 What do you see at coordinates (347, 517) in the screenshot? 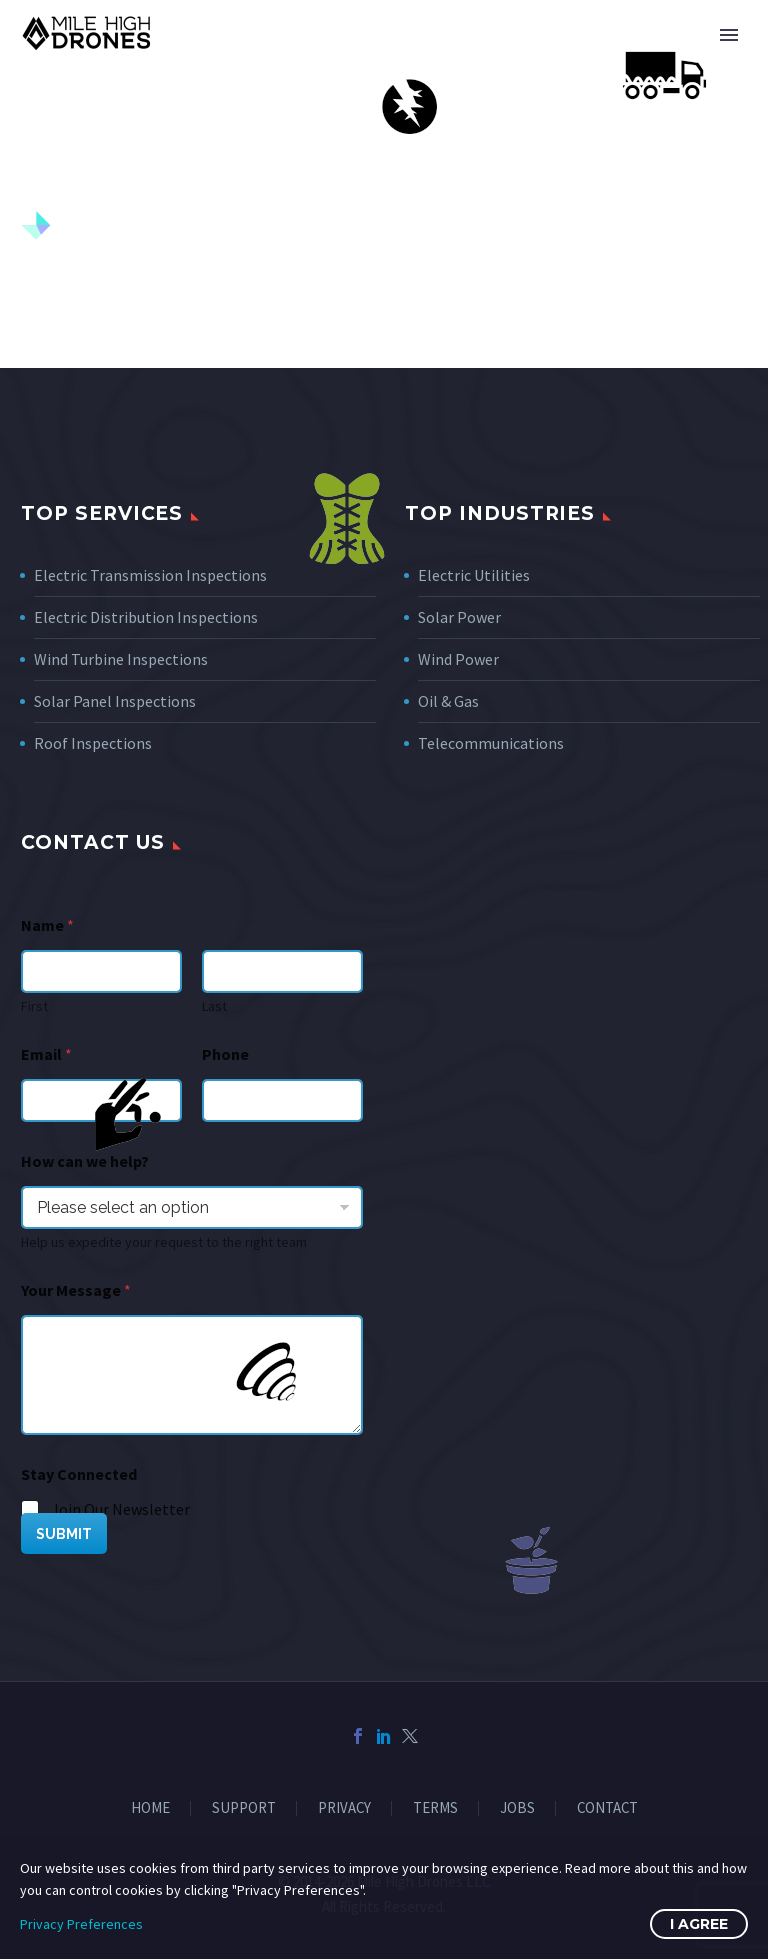
I see `select corset clothing item in game inventory` at bounding box center [347, 517].